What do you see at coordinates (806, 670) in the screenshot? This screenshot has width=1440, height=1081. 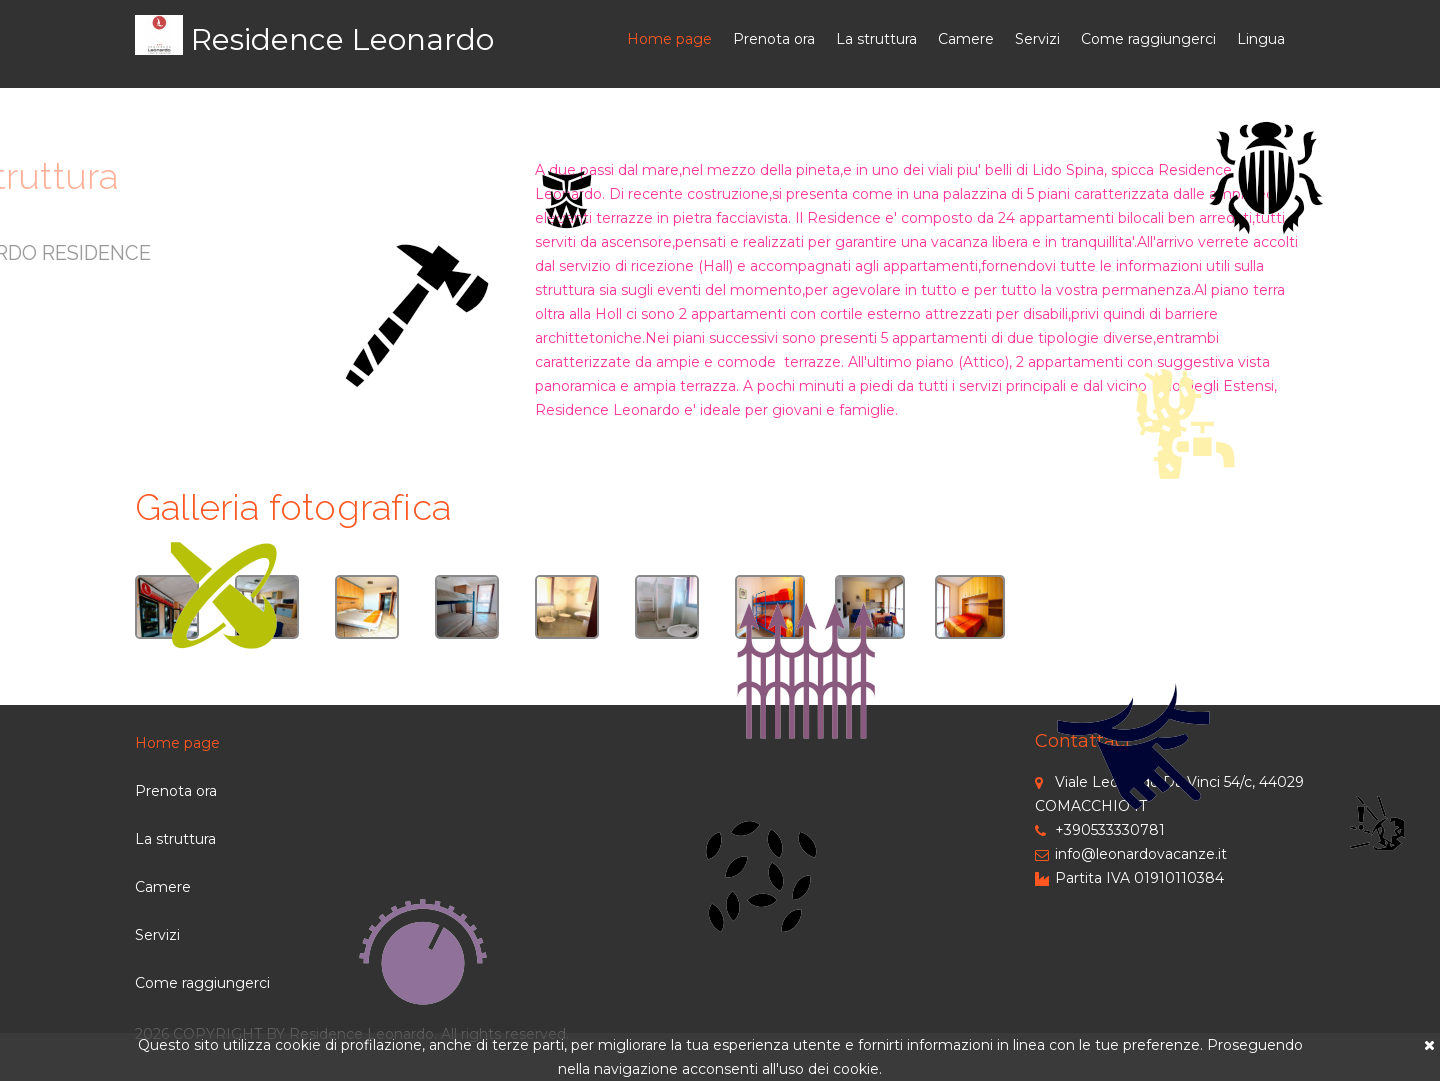 I see `set up defensive barriers in-game` at bounding box center [806, 670].